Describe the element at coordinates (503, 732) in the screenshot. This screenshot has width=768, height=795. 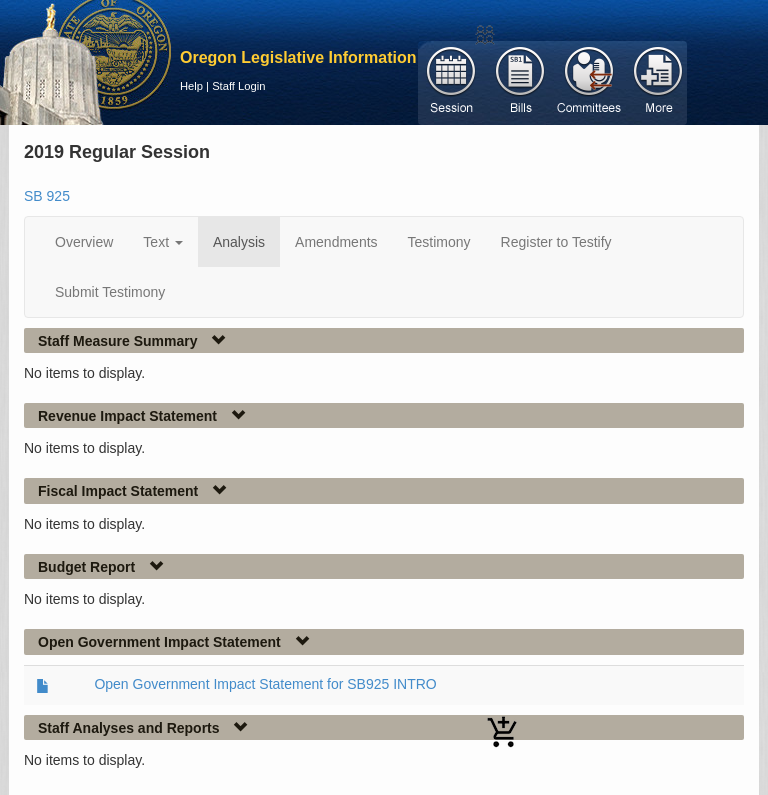
I see `add item to shopping cart` at that location.